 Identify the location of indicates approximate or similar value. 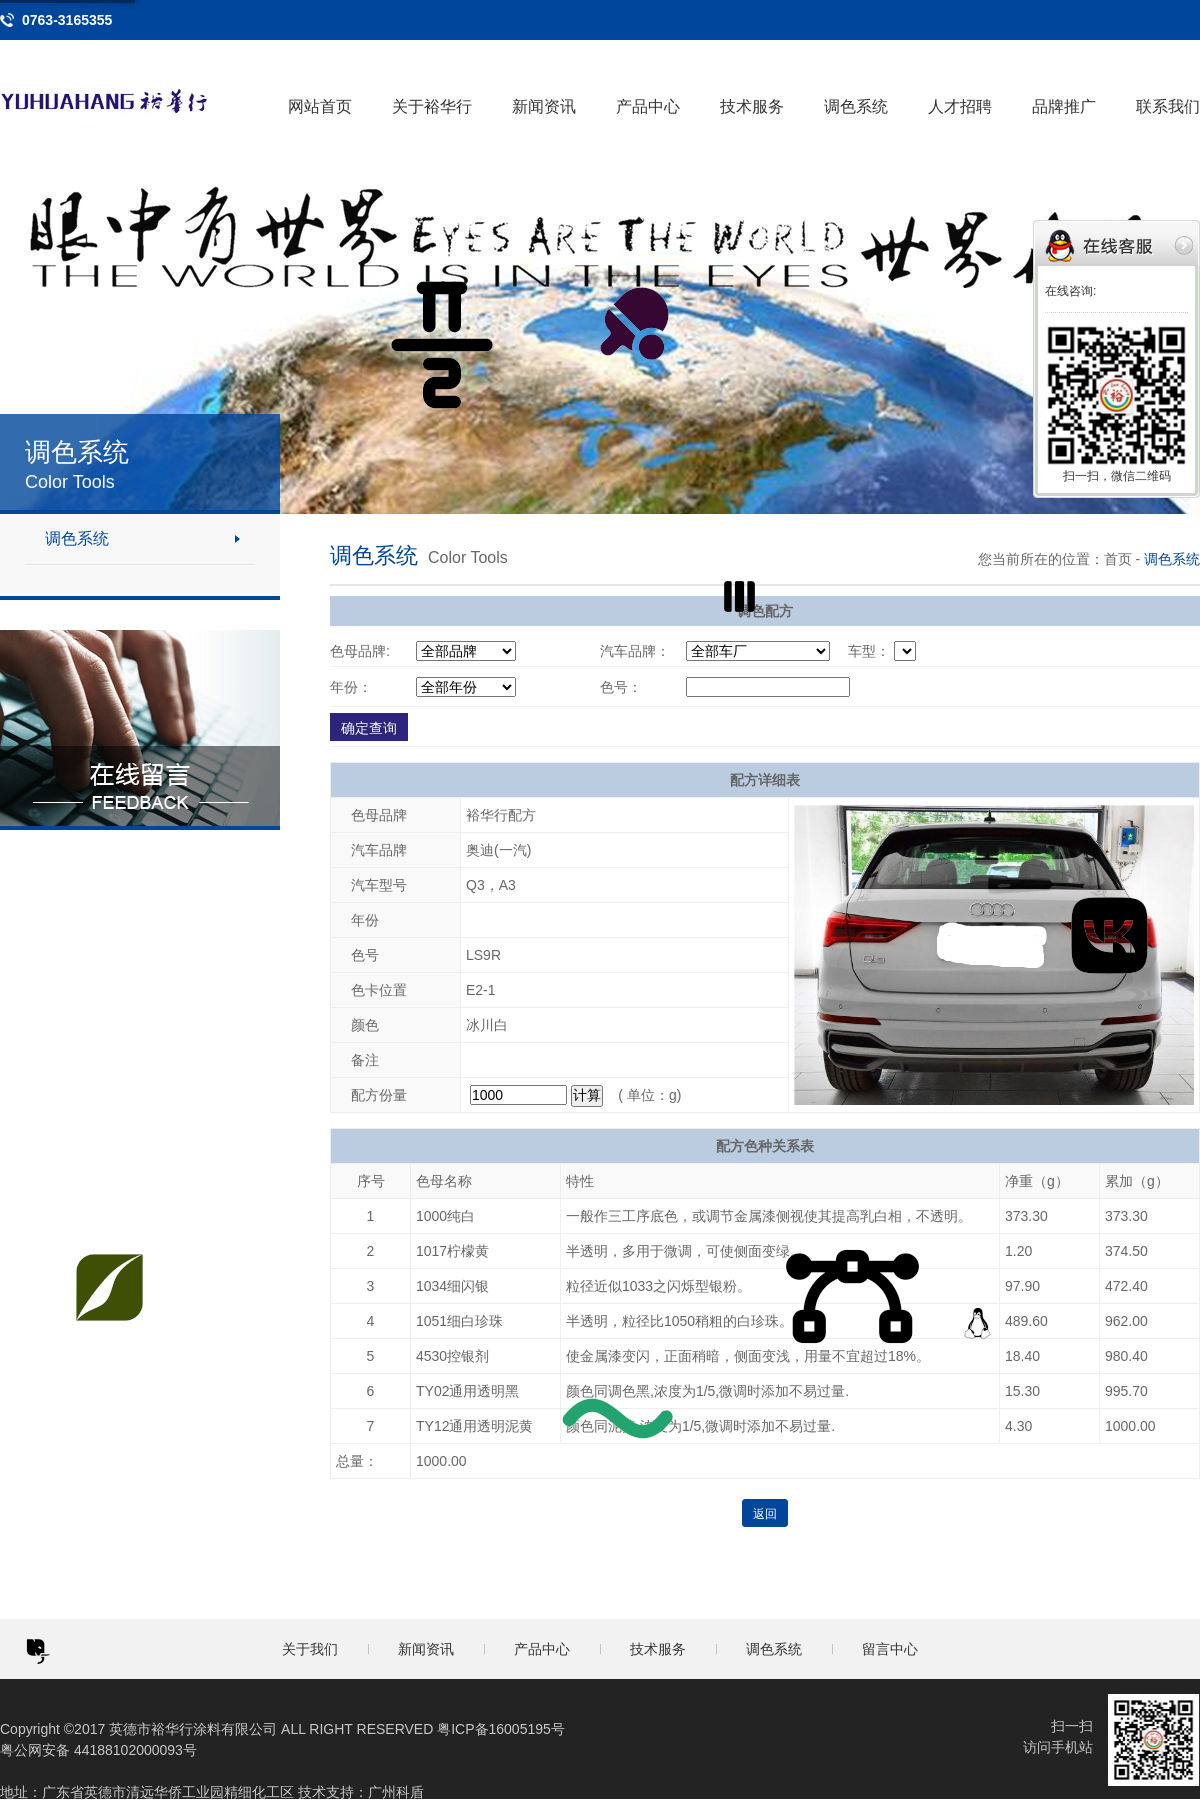
(617, 1418).